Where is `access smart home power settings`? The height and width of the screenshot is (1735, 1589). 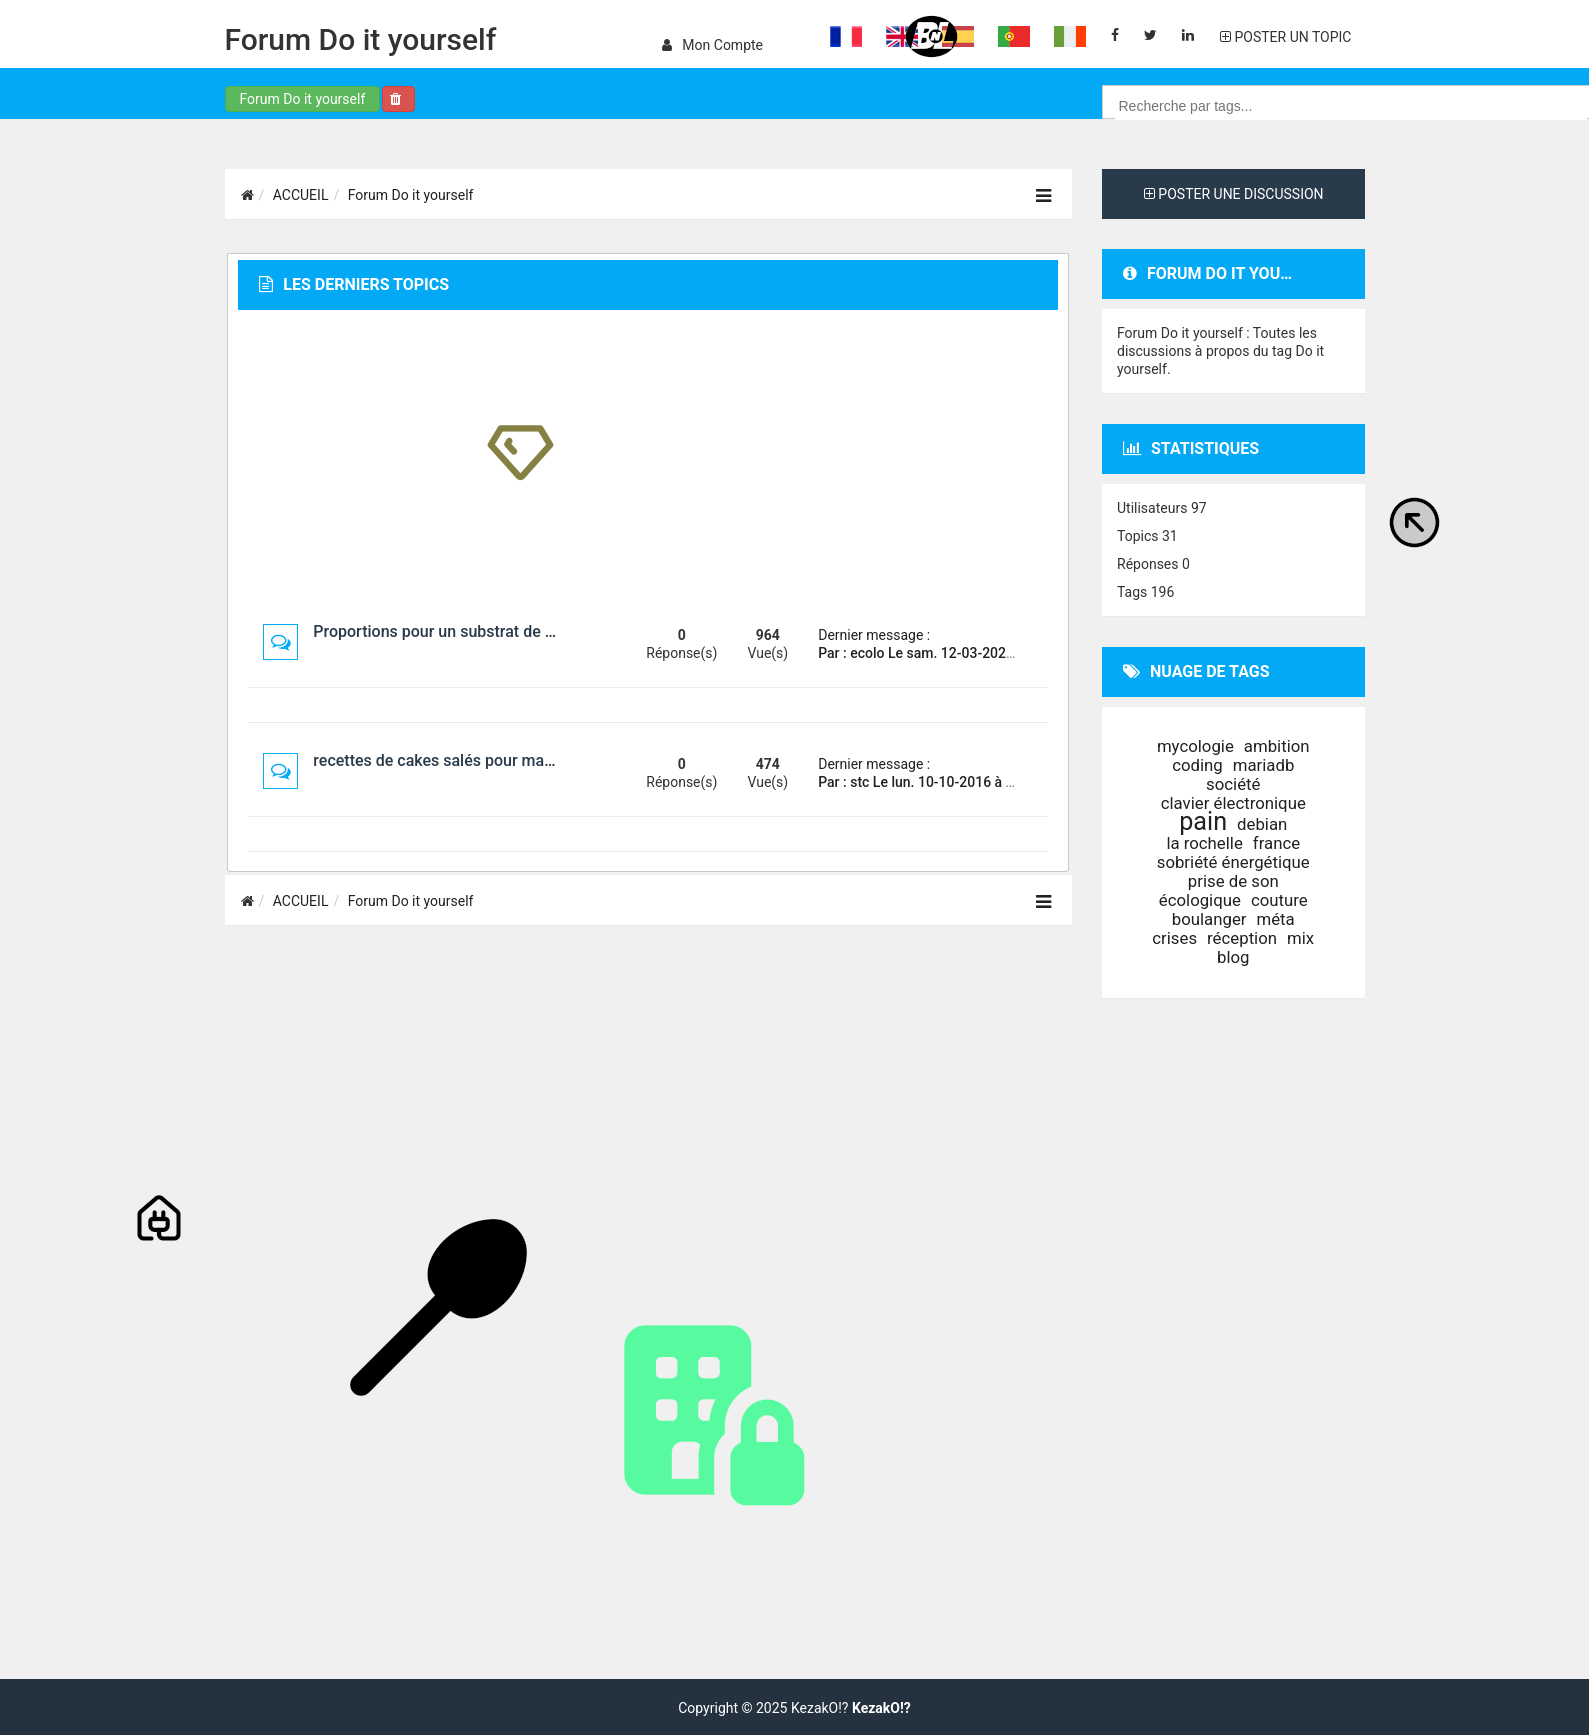
access smart home power settings is located at coordinates (159, 1219).